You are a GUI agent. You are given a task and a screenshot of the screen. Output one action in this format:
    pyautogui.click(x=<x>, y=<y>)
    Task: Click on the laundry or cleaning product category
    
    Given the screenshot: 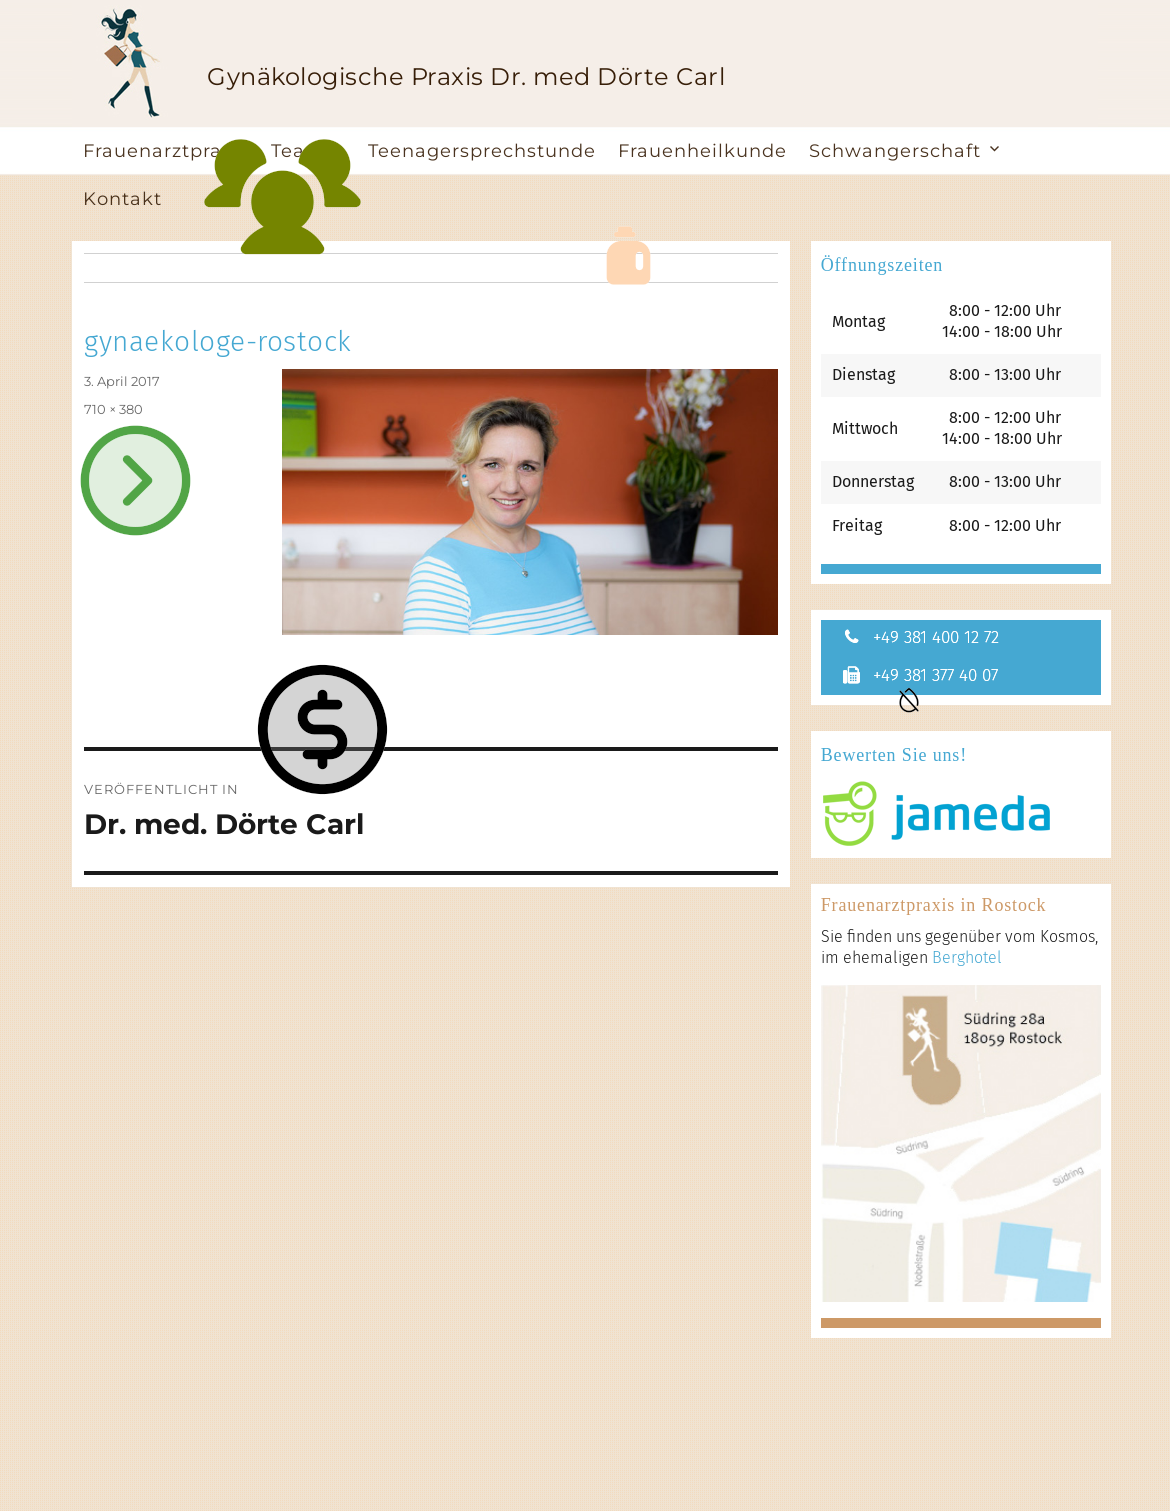 What is the action you would take?
    pyautogui.click(x=628, y=255)
    